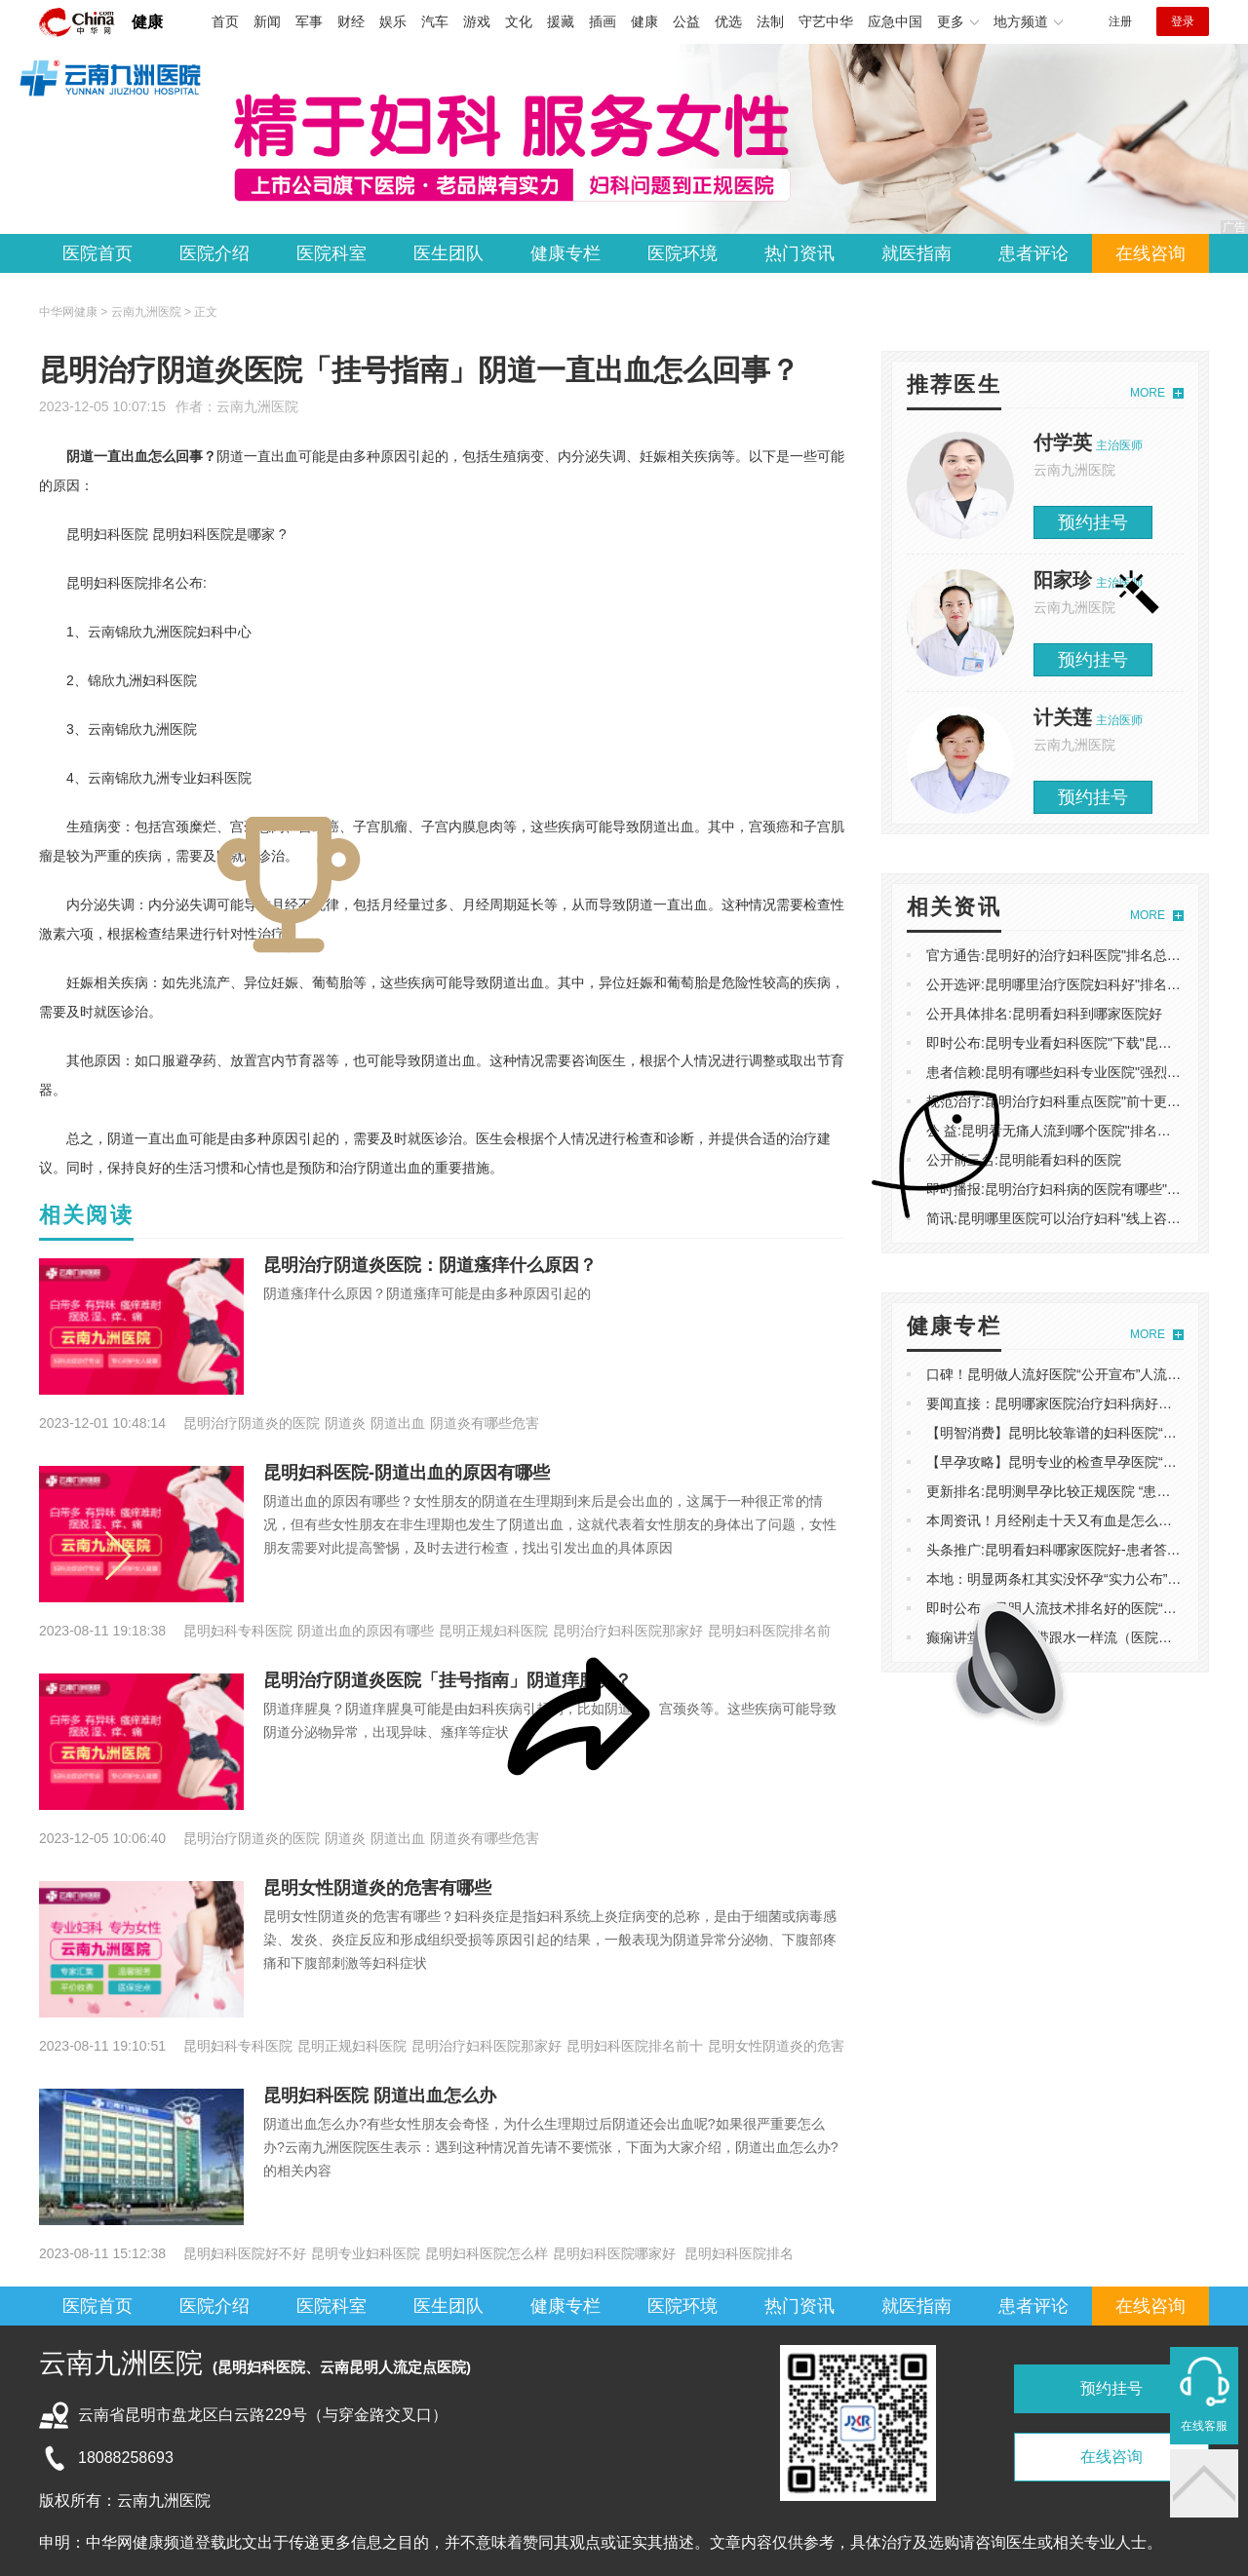 This screenshot has height=2576, width=1248. I want to click on access fishing or marine-related features, so click(940, 1149).